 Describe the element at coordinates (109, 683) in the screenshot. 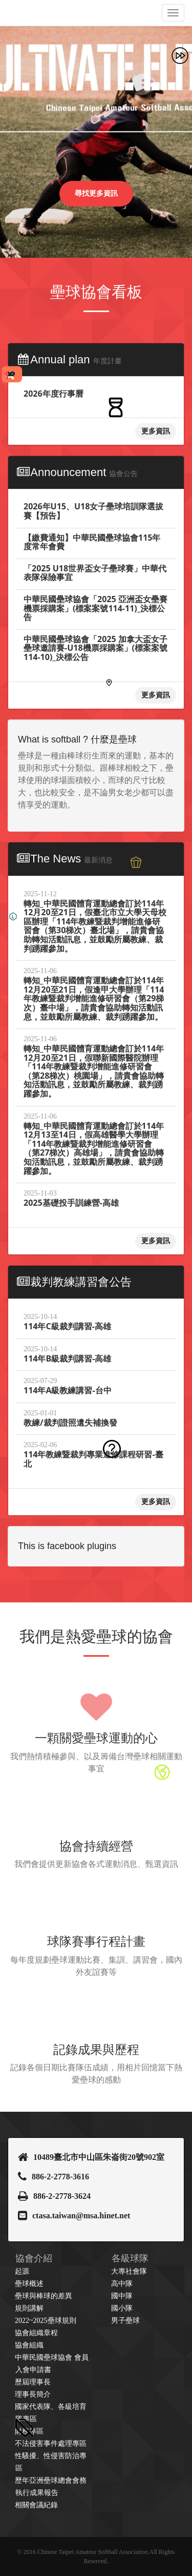

I see `view or access a saved location` at that location.